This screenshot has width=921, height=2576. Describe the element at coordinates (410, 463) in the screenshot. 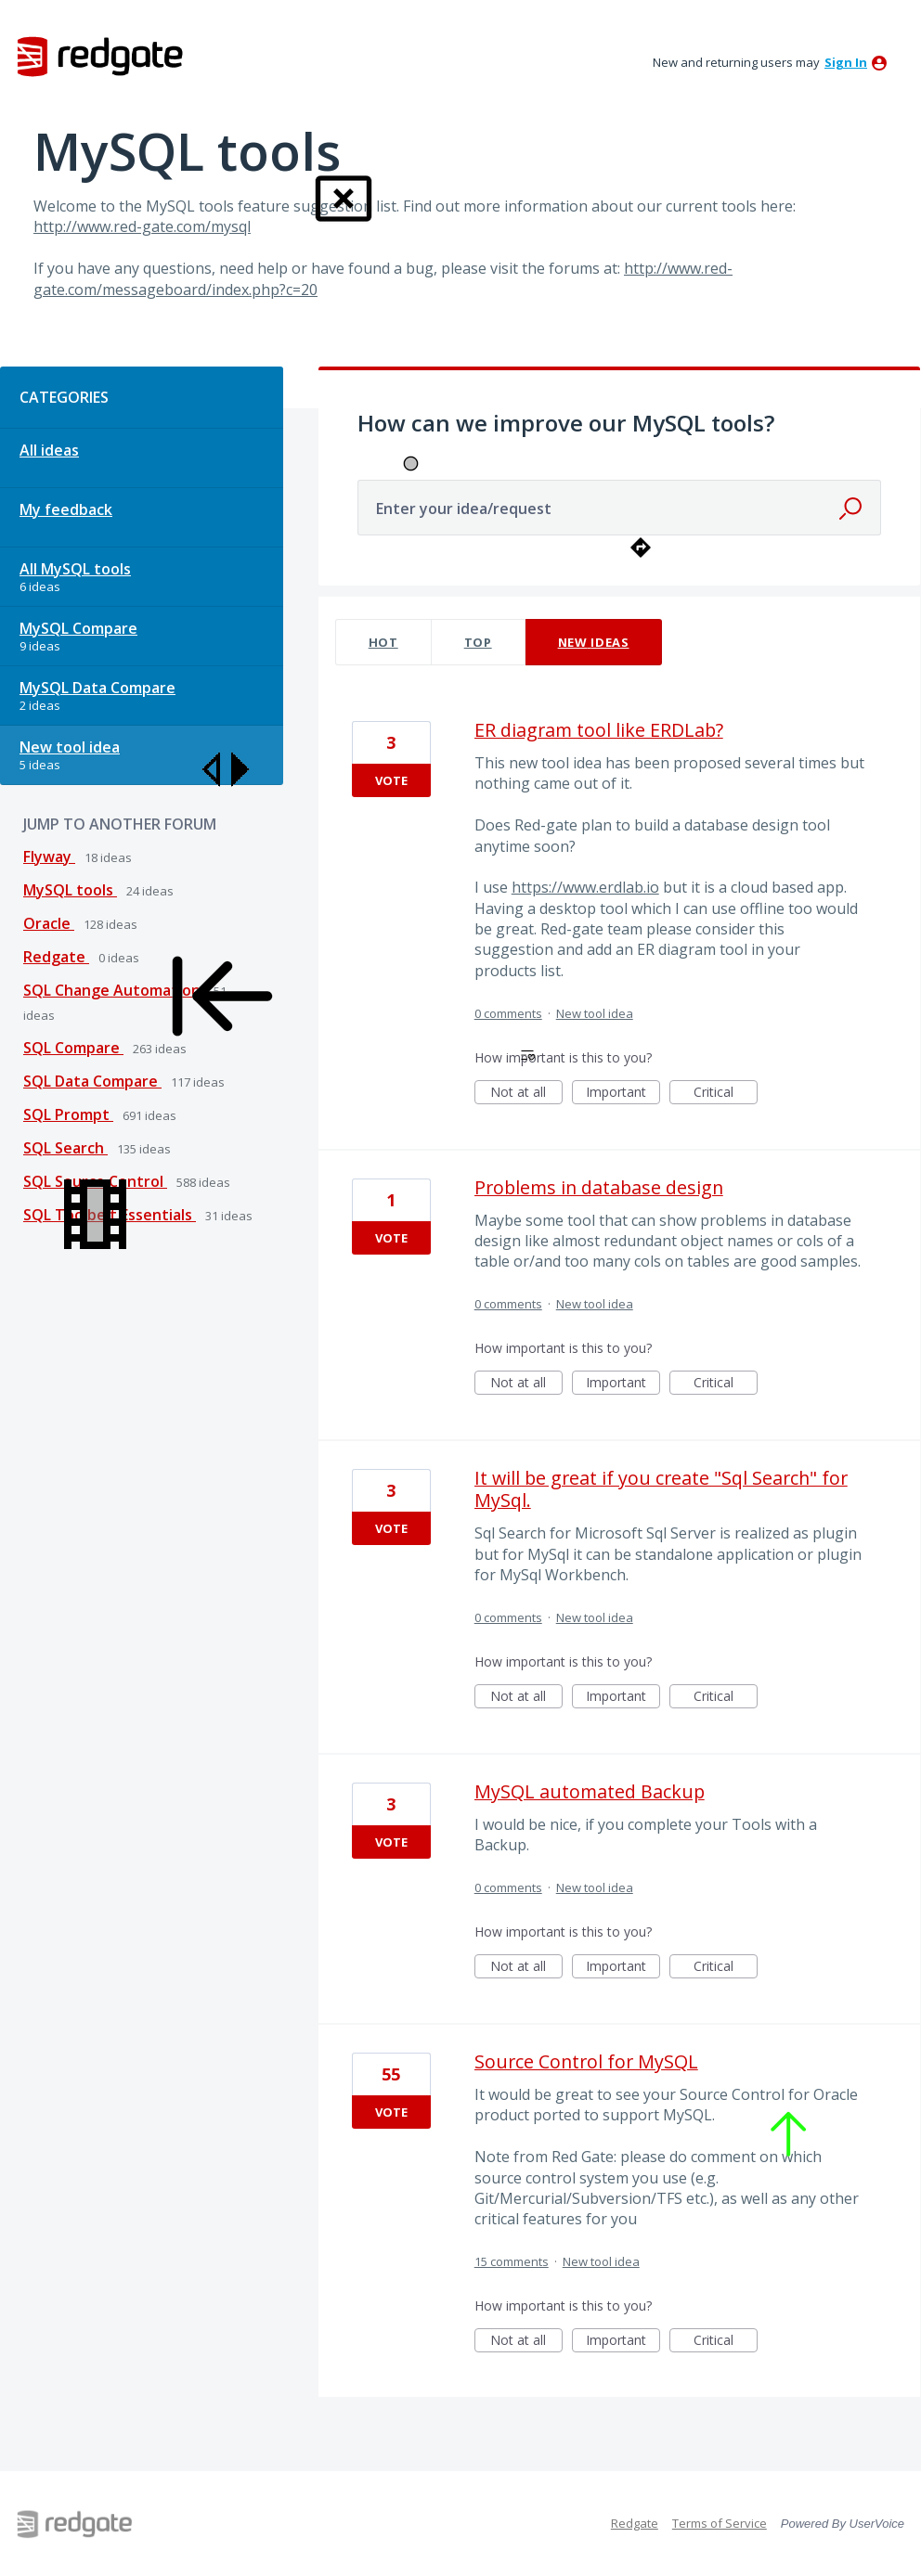

I see `camera lens or photography mode` at that location.